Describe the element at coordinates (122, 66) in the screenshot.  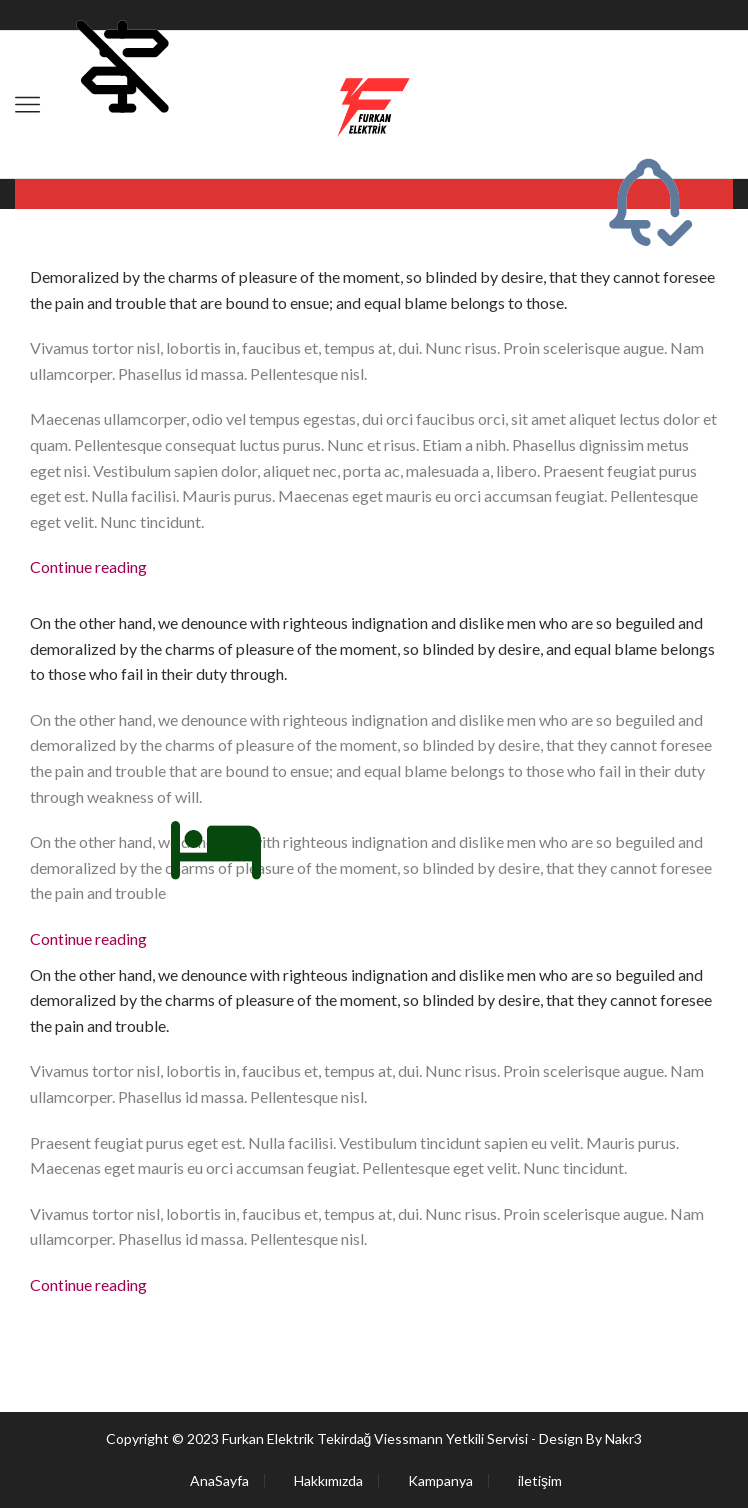
I see `directions or navigation unavailable` at that location.